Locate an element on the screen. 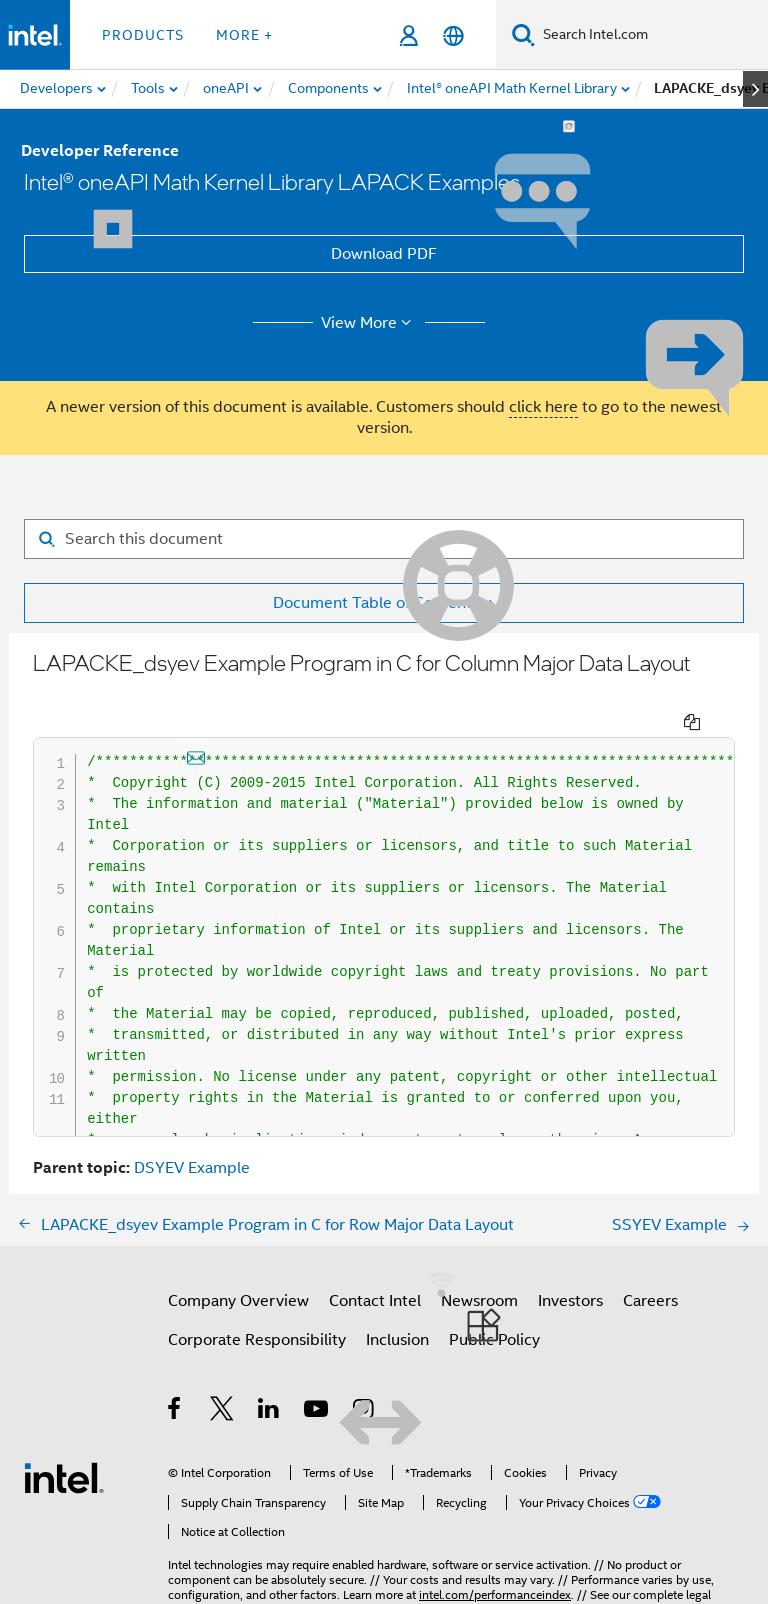  open help documentation is located at coordinates (458, 585).